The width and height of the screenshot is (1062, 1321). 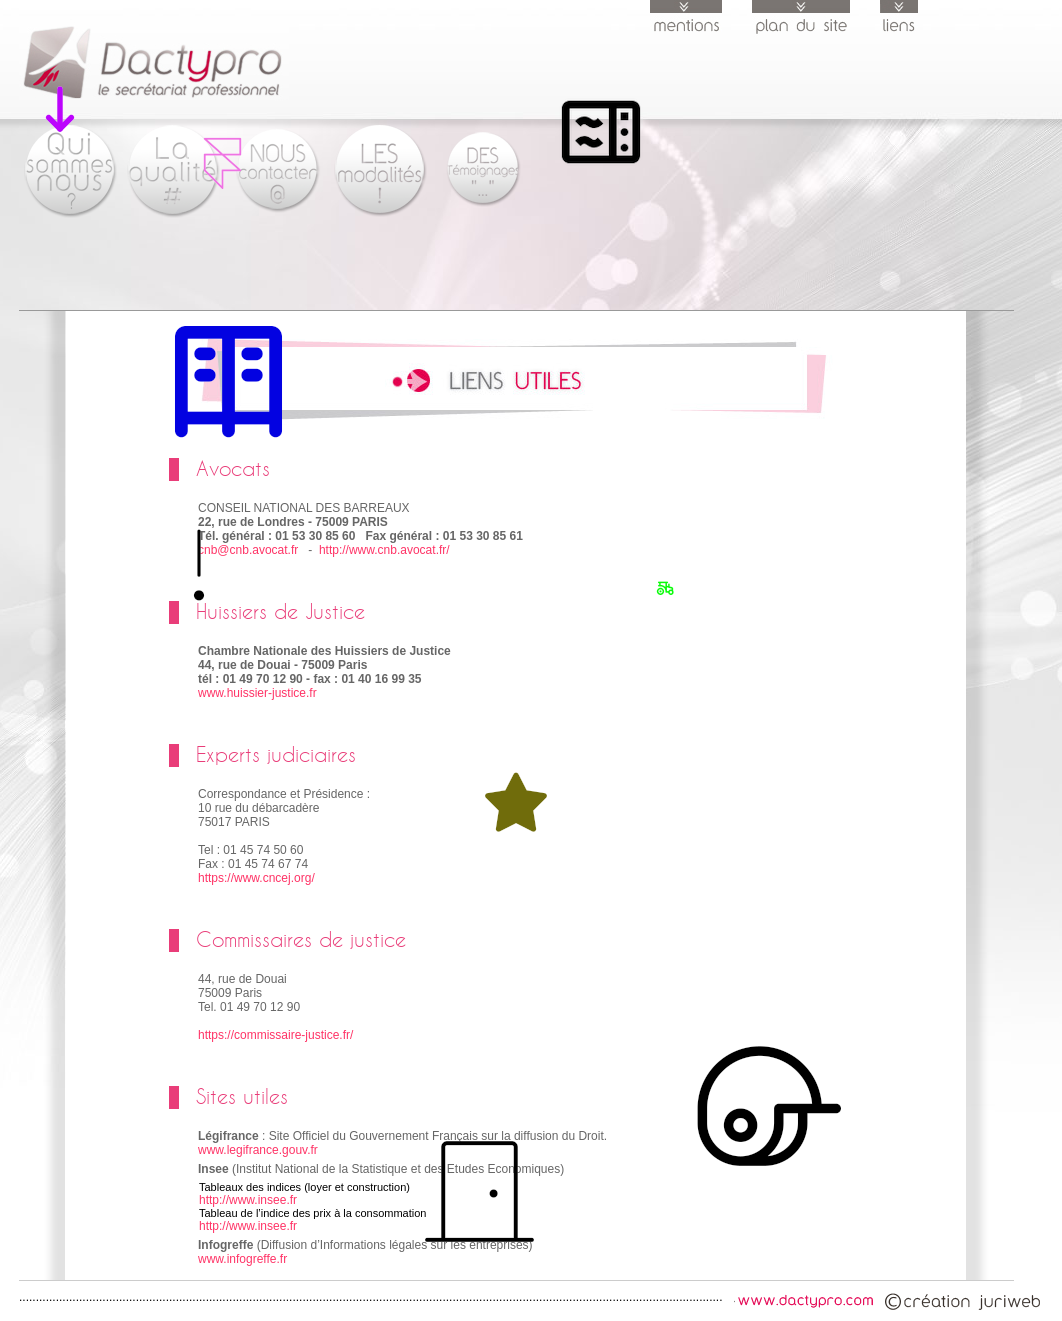 What do you see at coordinates (665, 588) in the screenshot?
I see `access farming or agricultural features` at bounding box center [665, 588].